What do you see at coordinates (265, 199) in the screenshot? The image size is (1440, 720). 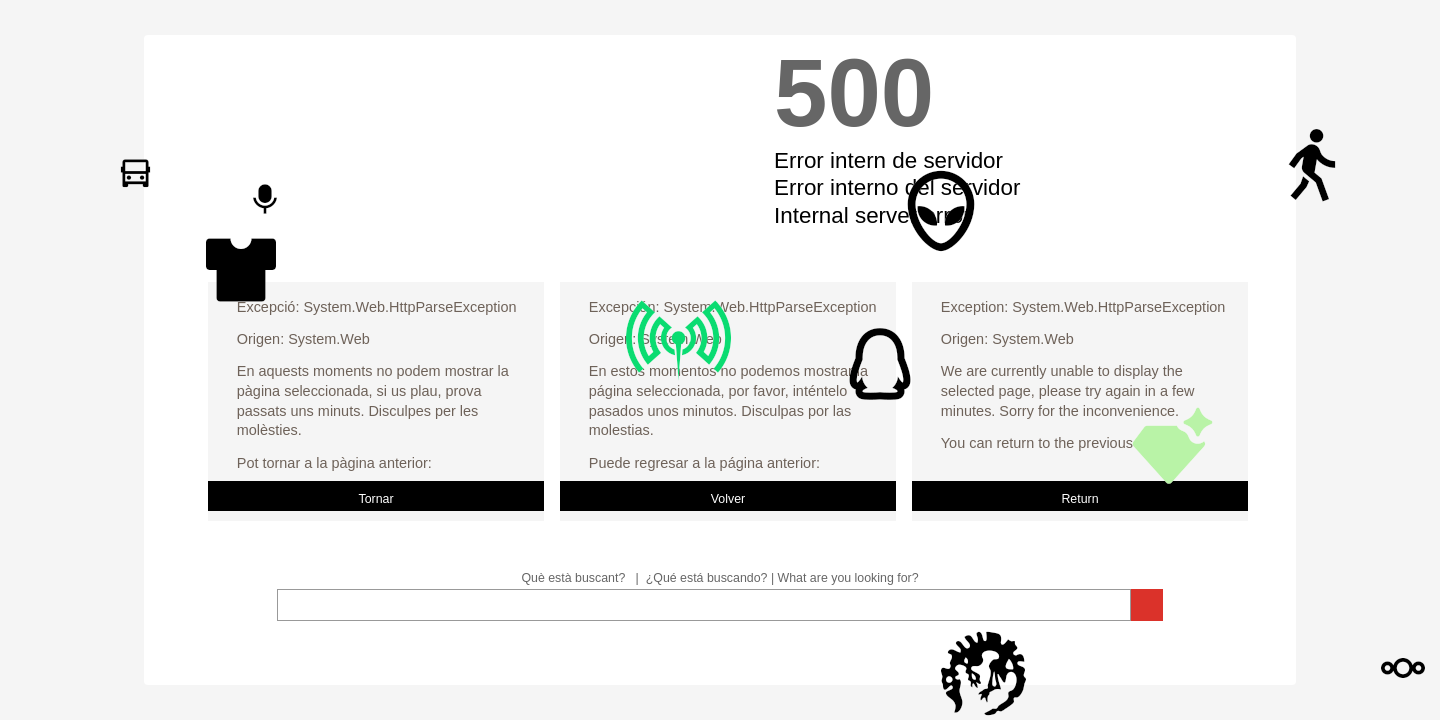 I see `tap to start voice recording` at bounding box center [265, 199].